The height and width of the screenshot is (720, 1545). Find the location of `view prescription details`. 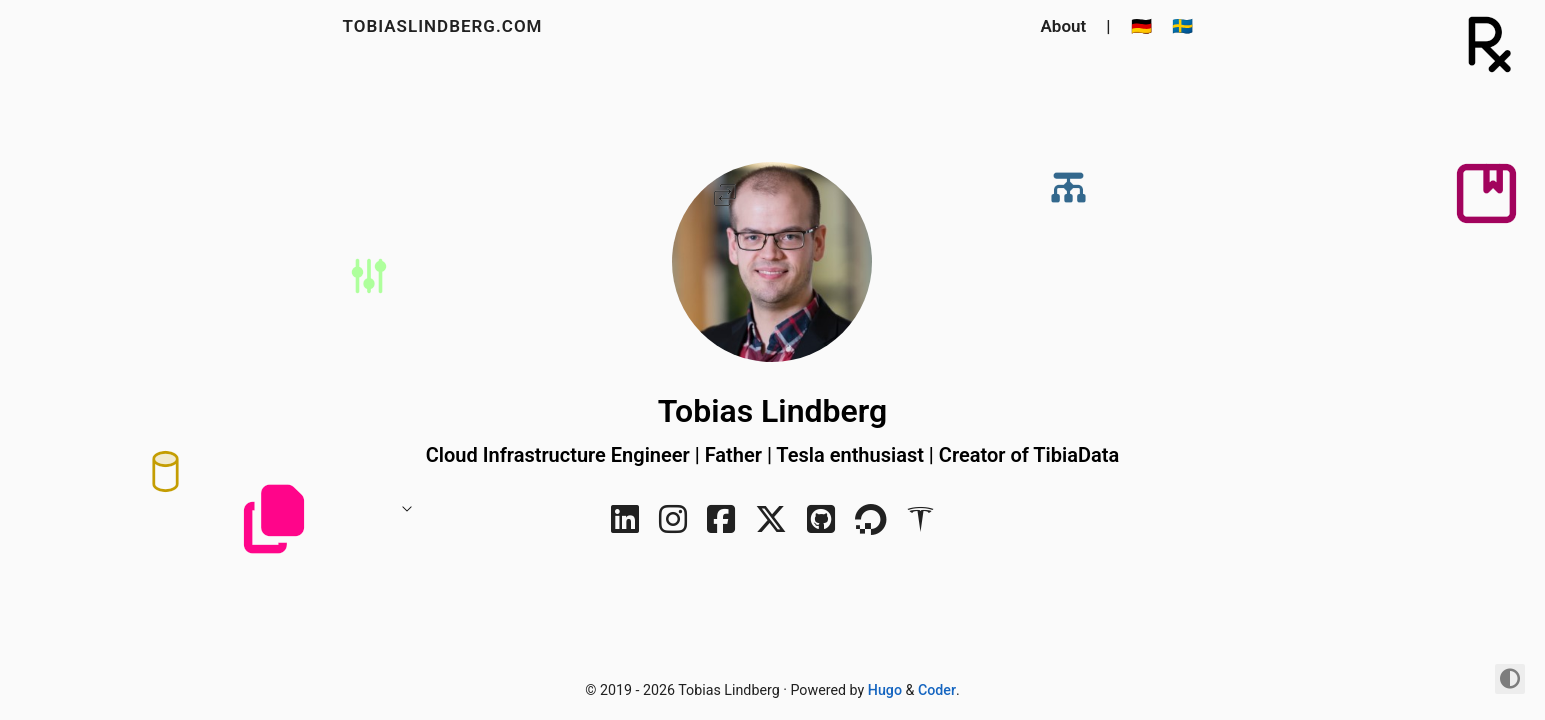

view prescription details is located at coordinates (1487, 44).